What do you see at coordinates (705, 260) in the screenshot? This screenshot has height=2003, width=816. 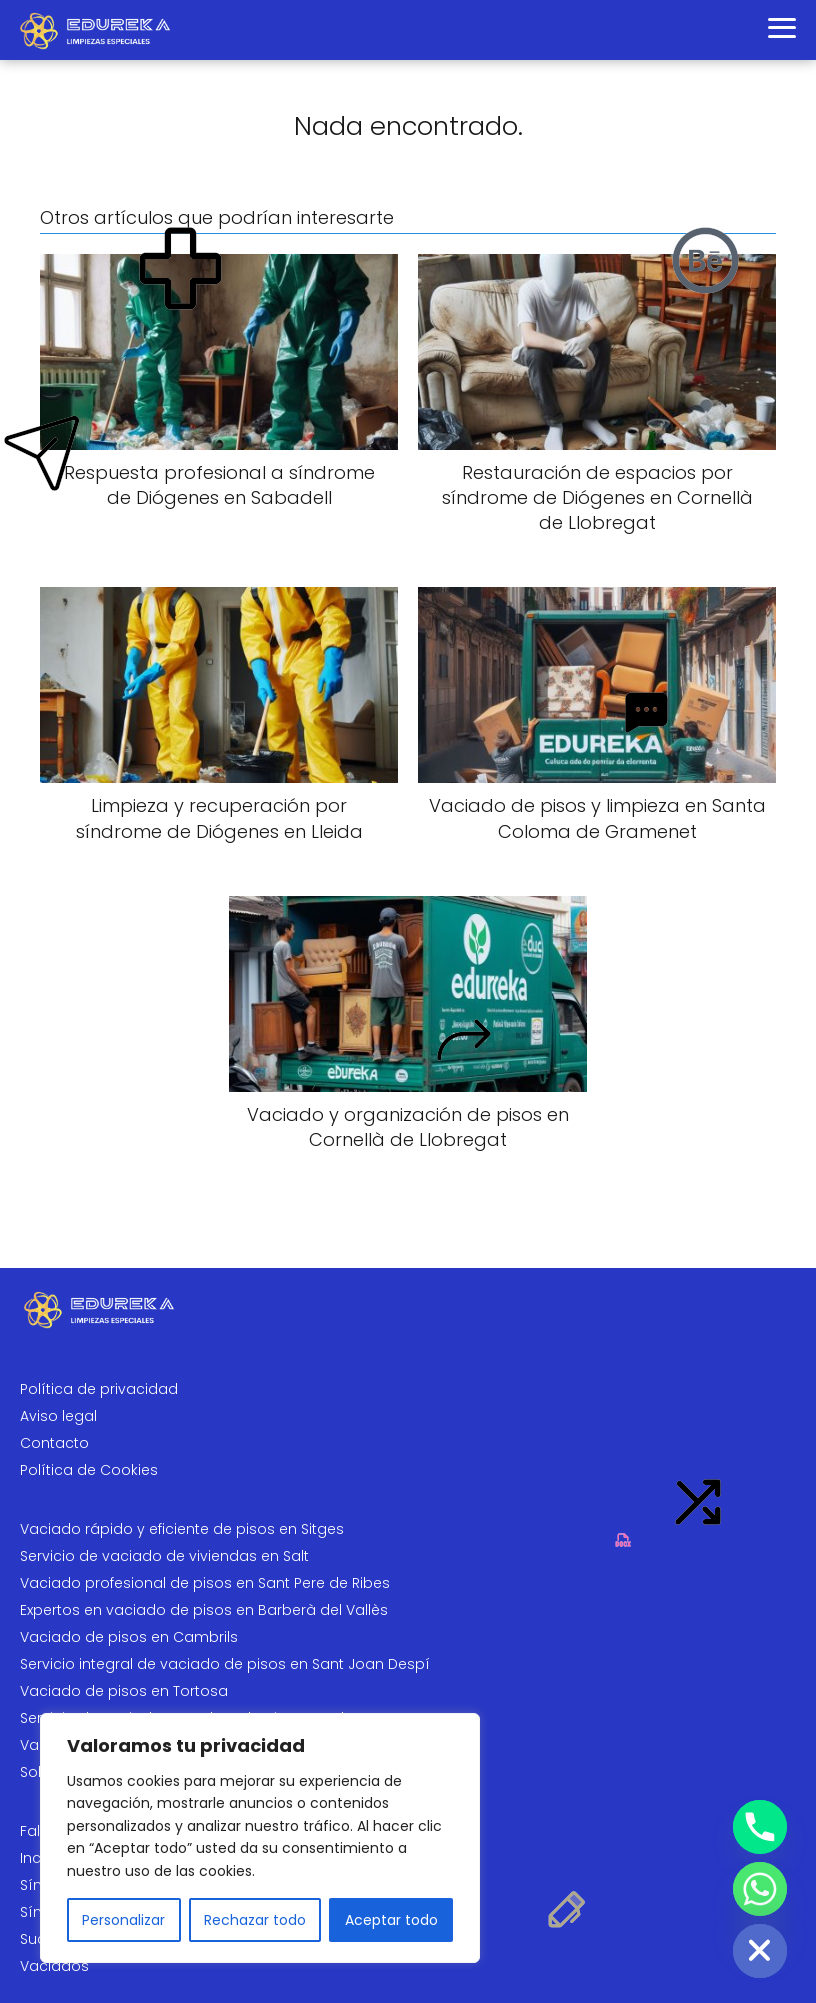 I see `visit Behance profile` at bounding box center [705, 260].